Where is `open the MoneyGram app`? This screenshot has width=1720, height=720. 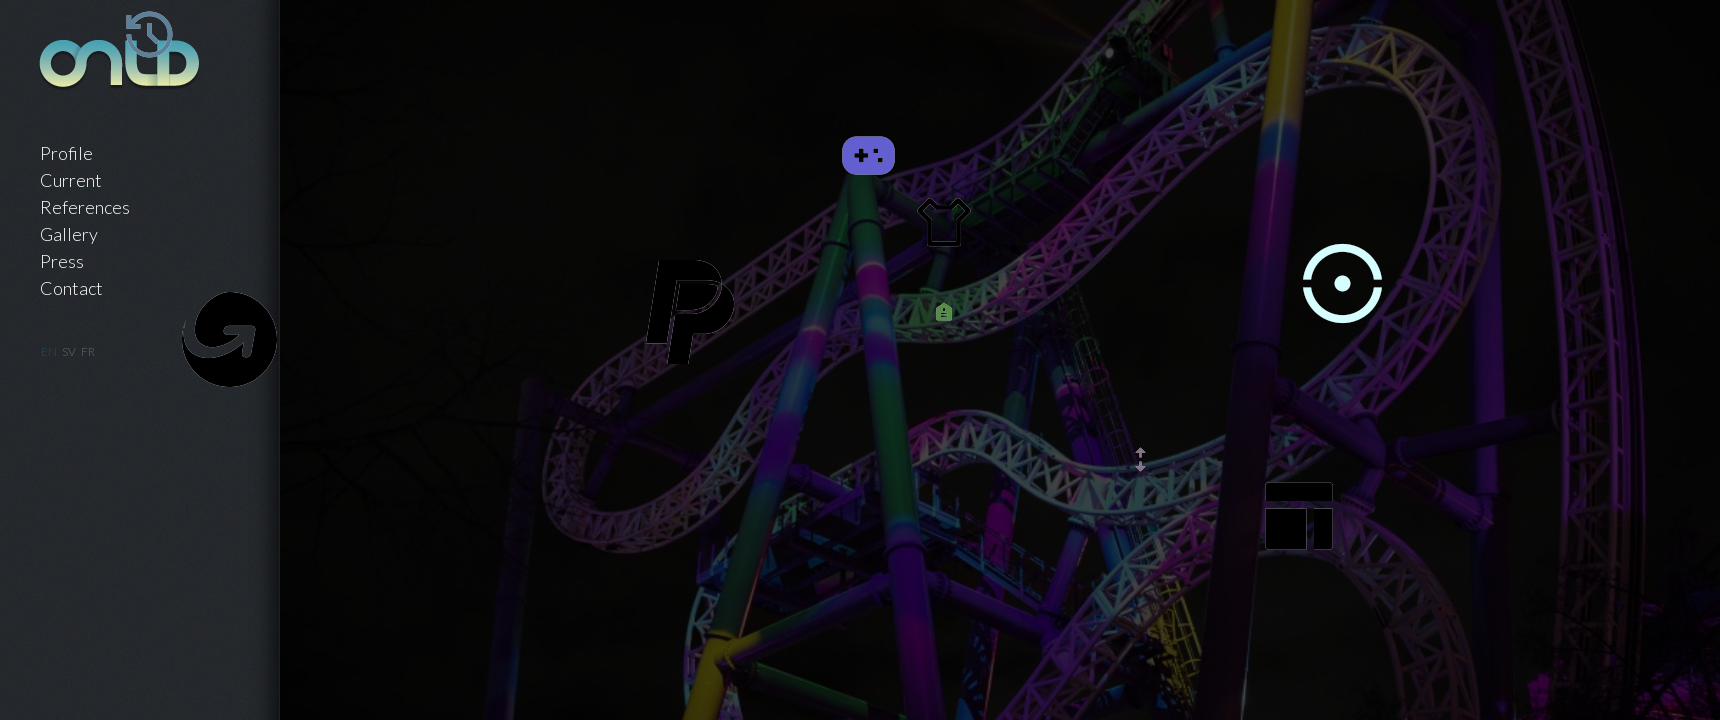
open the MoneyGram app is located at coordinates (229, 339).